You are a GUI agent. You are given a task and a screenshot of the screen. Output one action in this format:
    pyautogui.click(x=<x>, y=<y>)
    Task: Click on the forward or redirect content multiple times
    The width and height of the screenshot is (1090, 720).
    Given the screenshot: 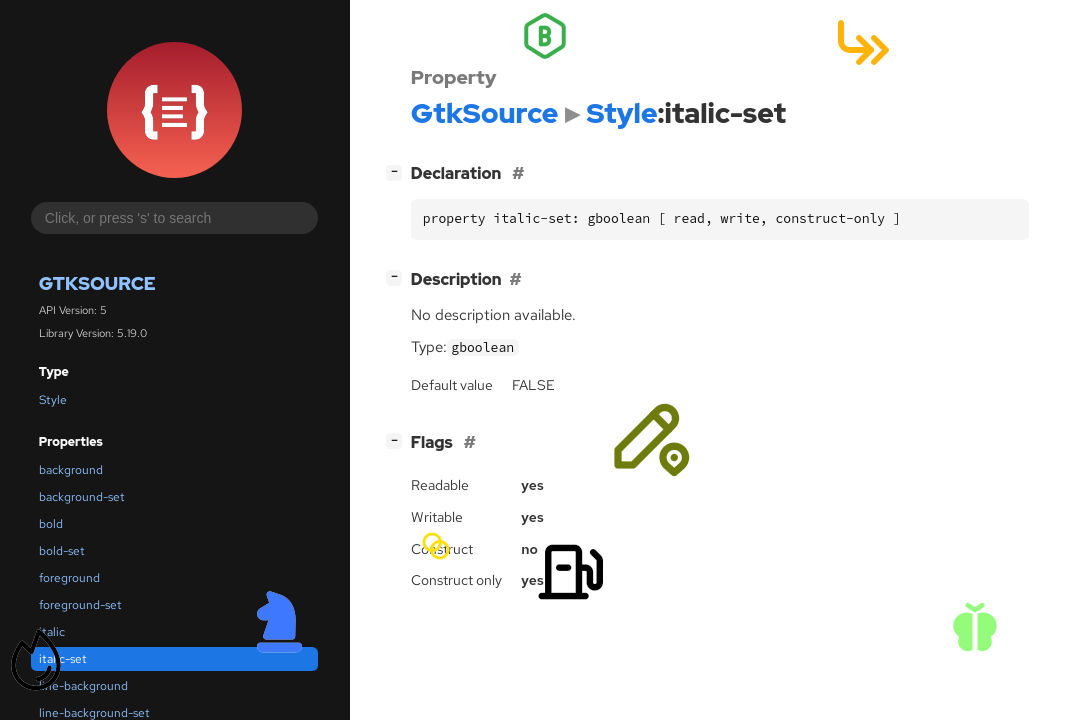 What is the action you would take?
    pyautogui.click(x=865, y=44)
    